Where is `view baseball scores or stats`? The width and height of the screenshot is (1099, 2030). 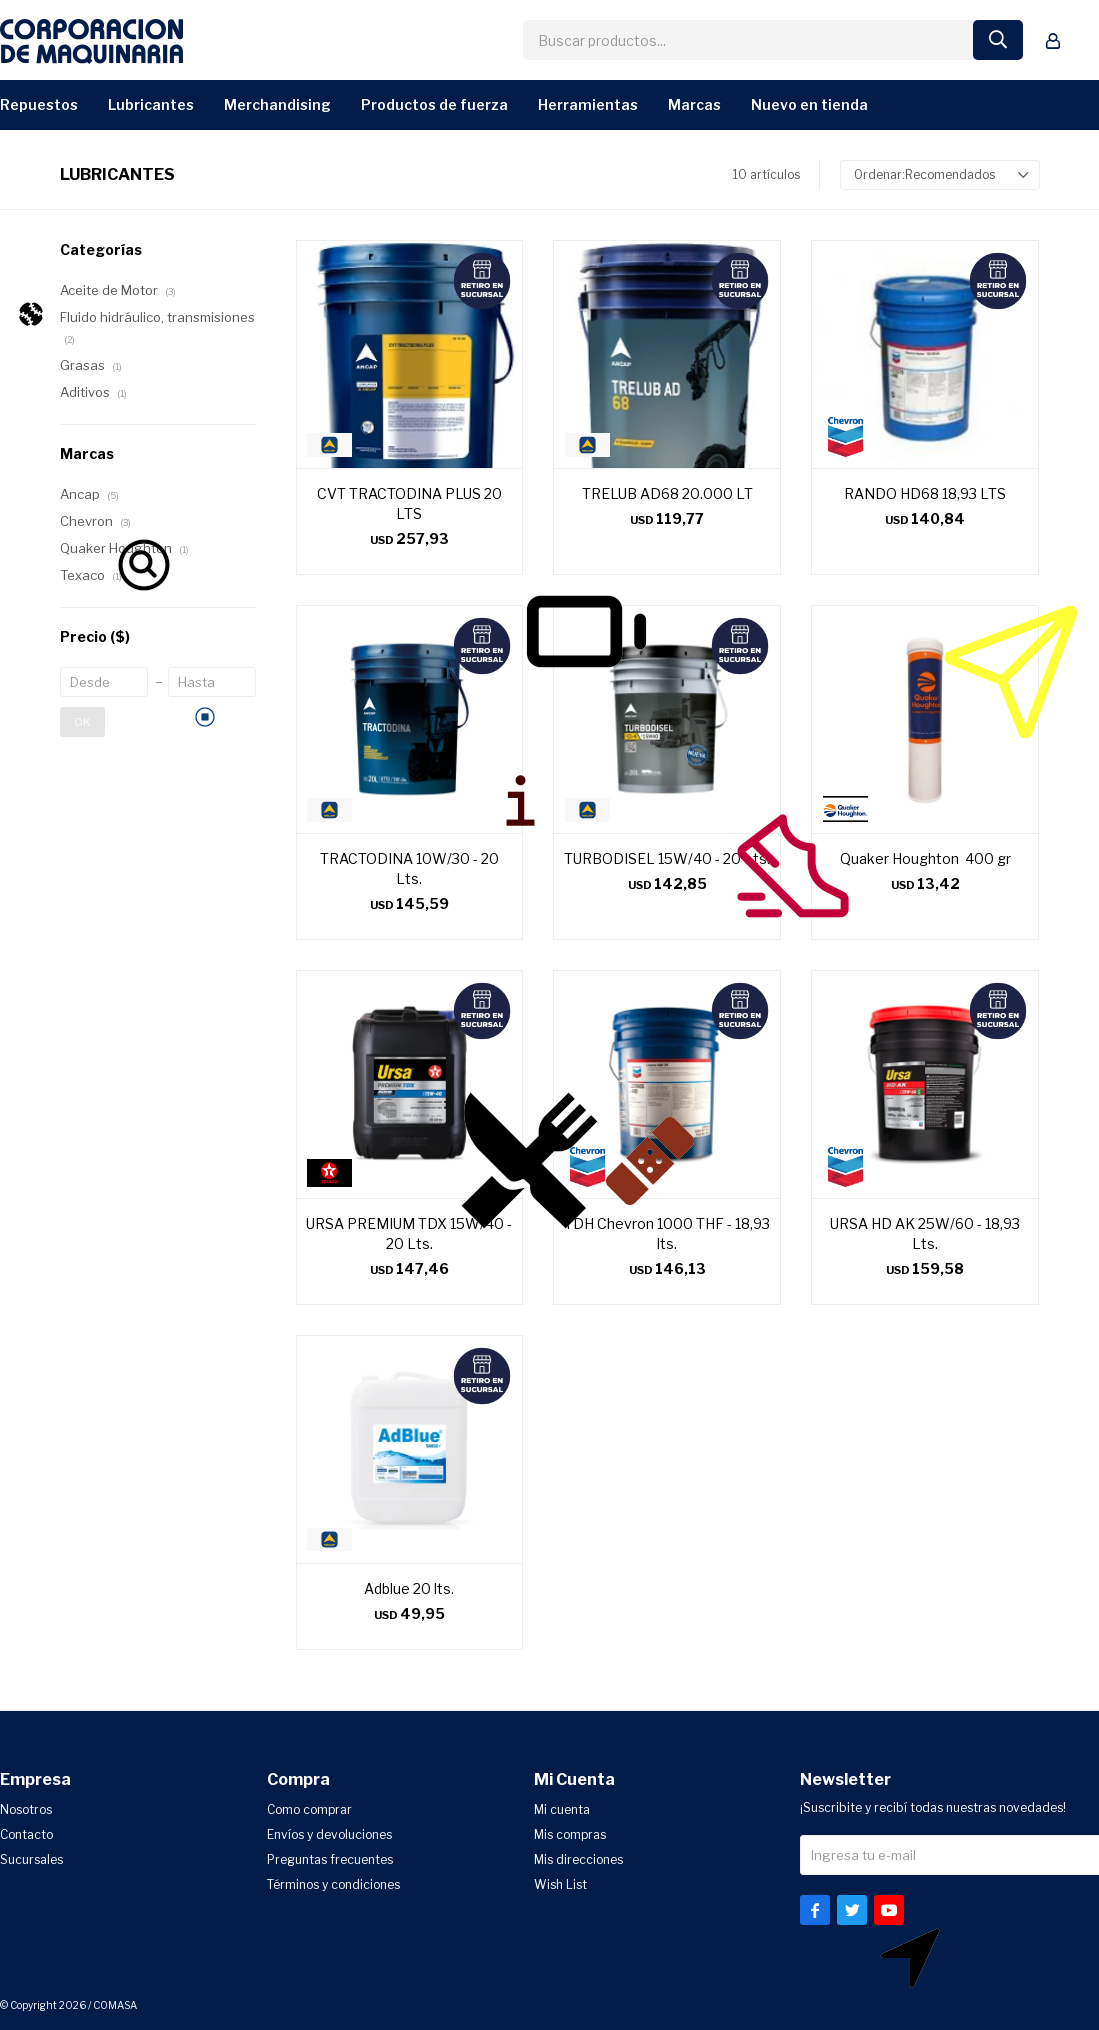 view baseball scores or stats is located at coordinates (31, 314).